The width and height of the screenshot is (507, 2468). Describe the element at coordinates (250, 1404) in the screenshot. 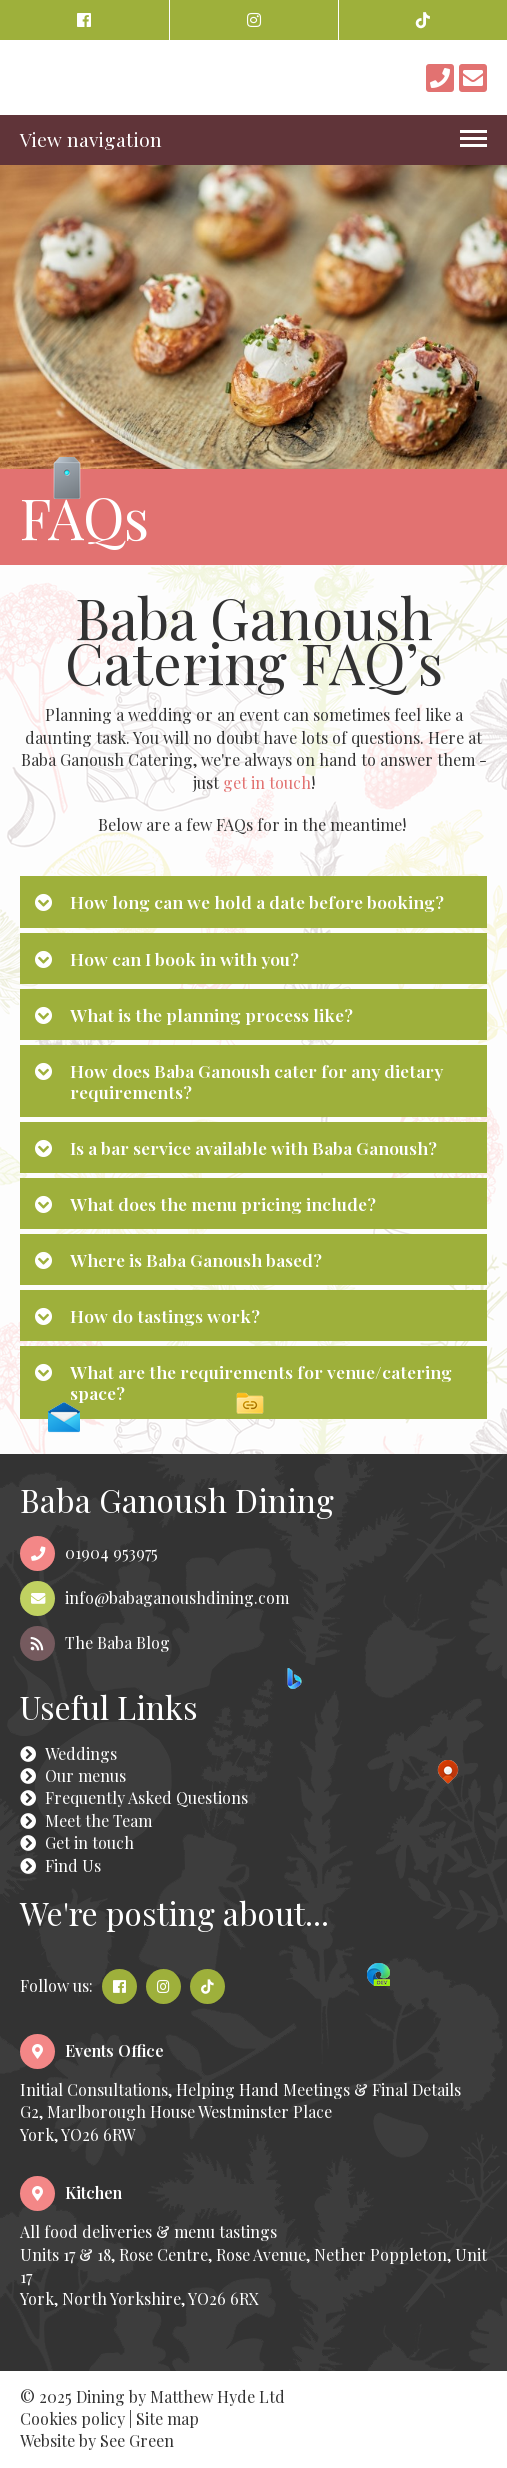

I see `open folder containing saved links or shortcuts` at that location.